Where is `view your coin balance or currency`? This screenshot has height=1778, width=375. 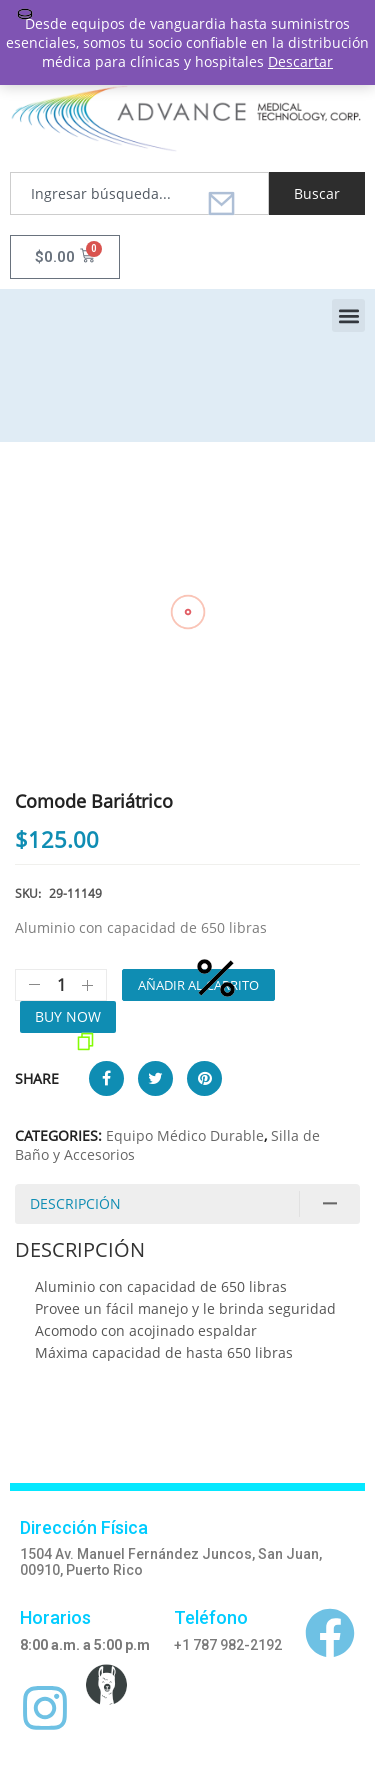 view your coin balance or currency is located at coordinates (25, 14).